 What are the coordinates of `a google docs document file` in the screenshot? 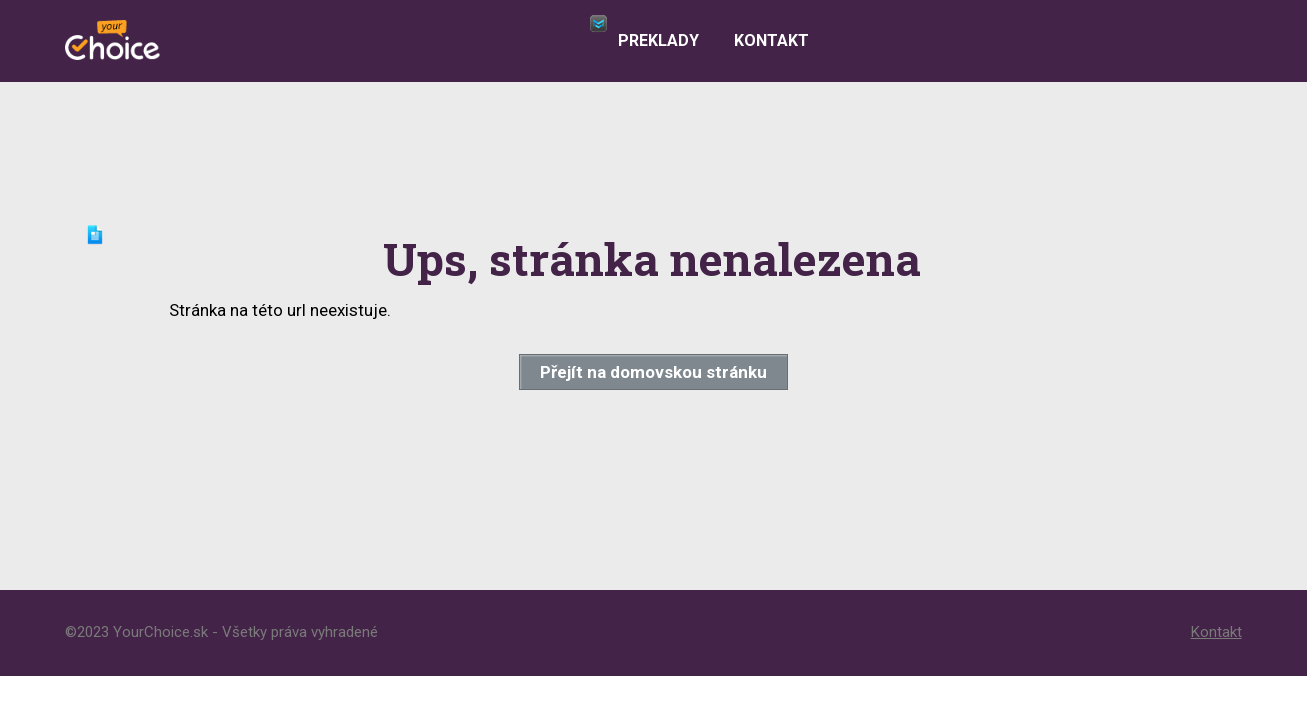 It's located at (95, 235).